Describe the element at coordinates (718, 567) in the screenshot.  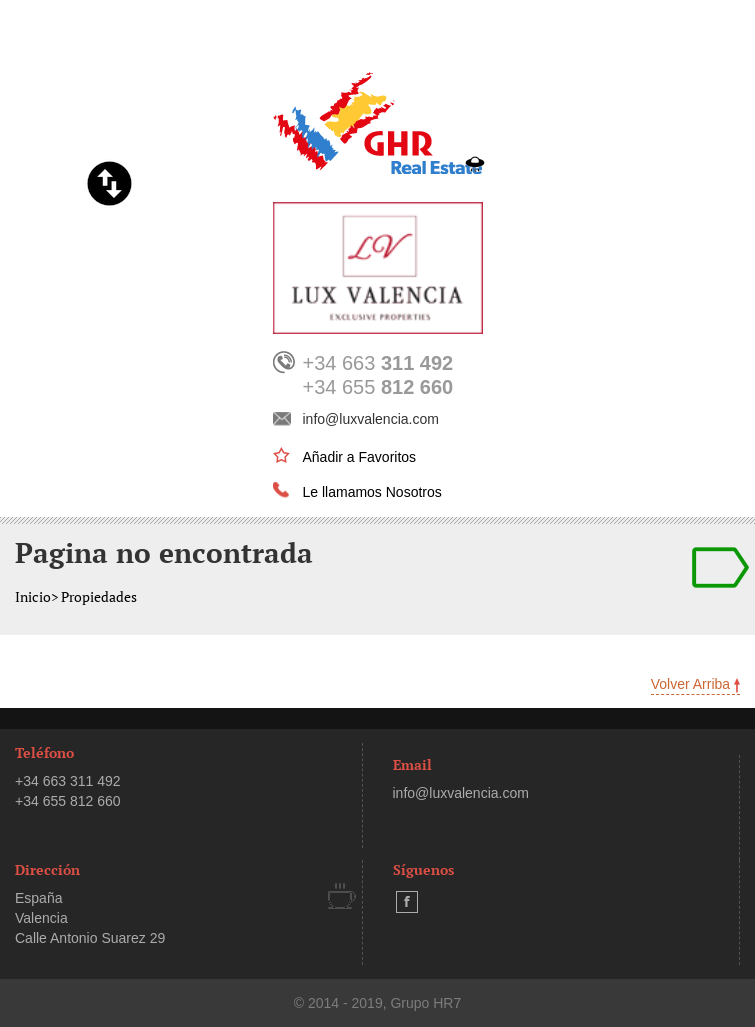
I see `add a tag or label to an item` at that location.